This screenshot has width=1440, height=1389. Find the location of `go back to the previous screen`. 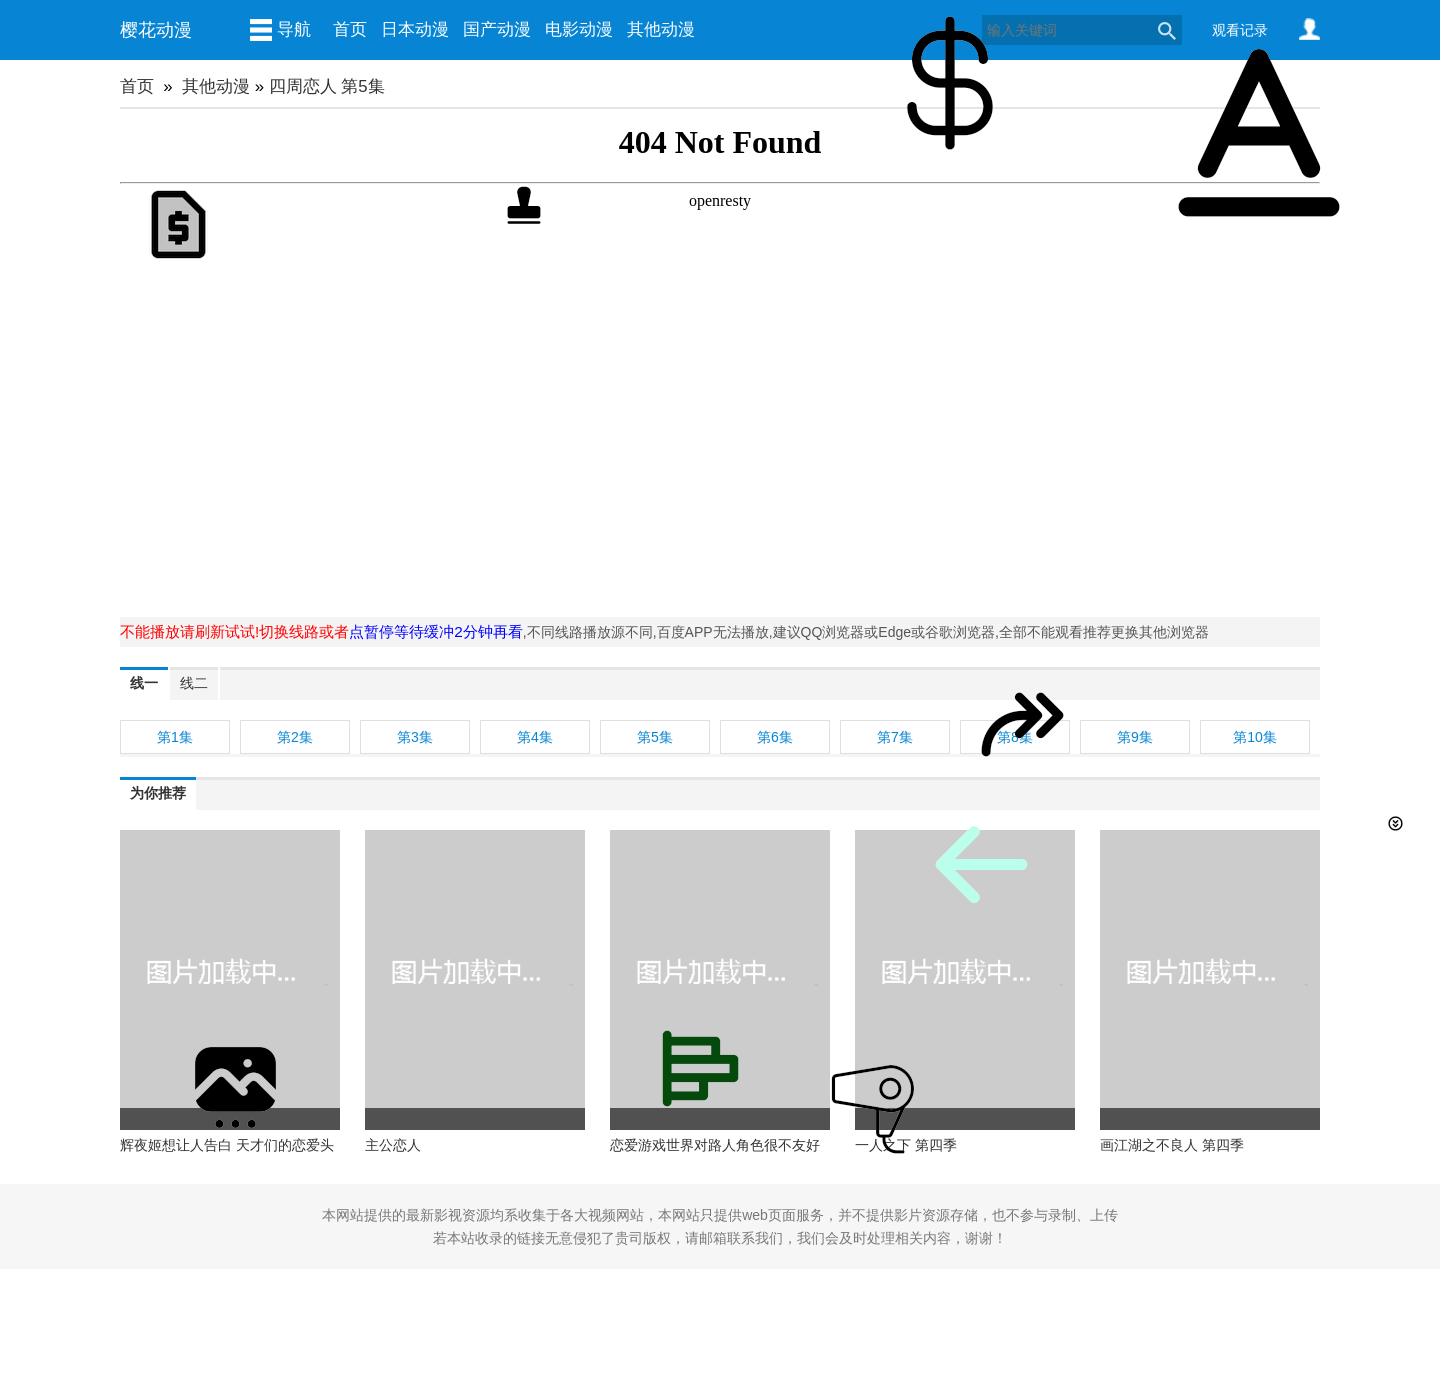

go back to the previous screen is located at coordinates (981, 864).